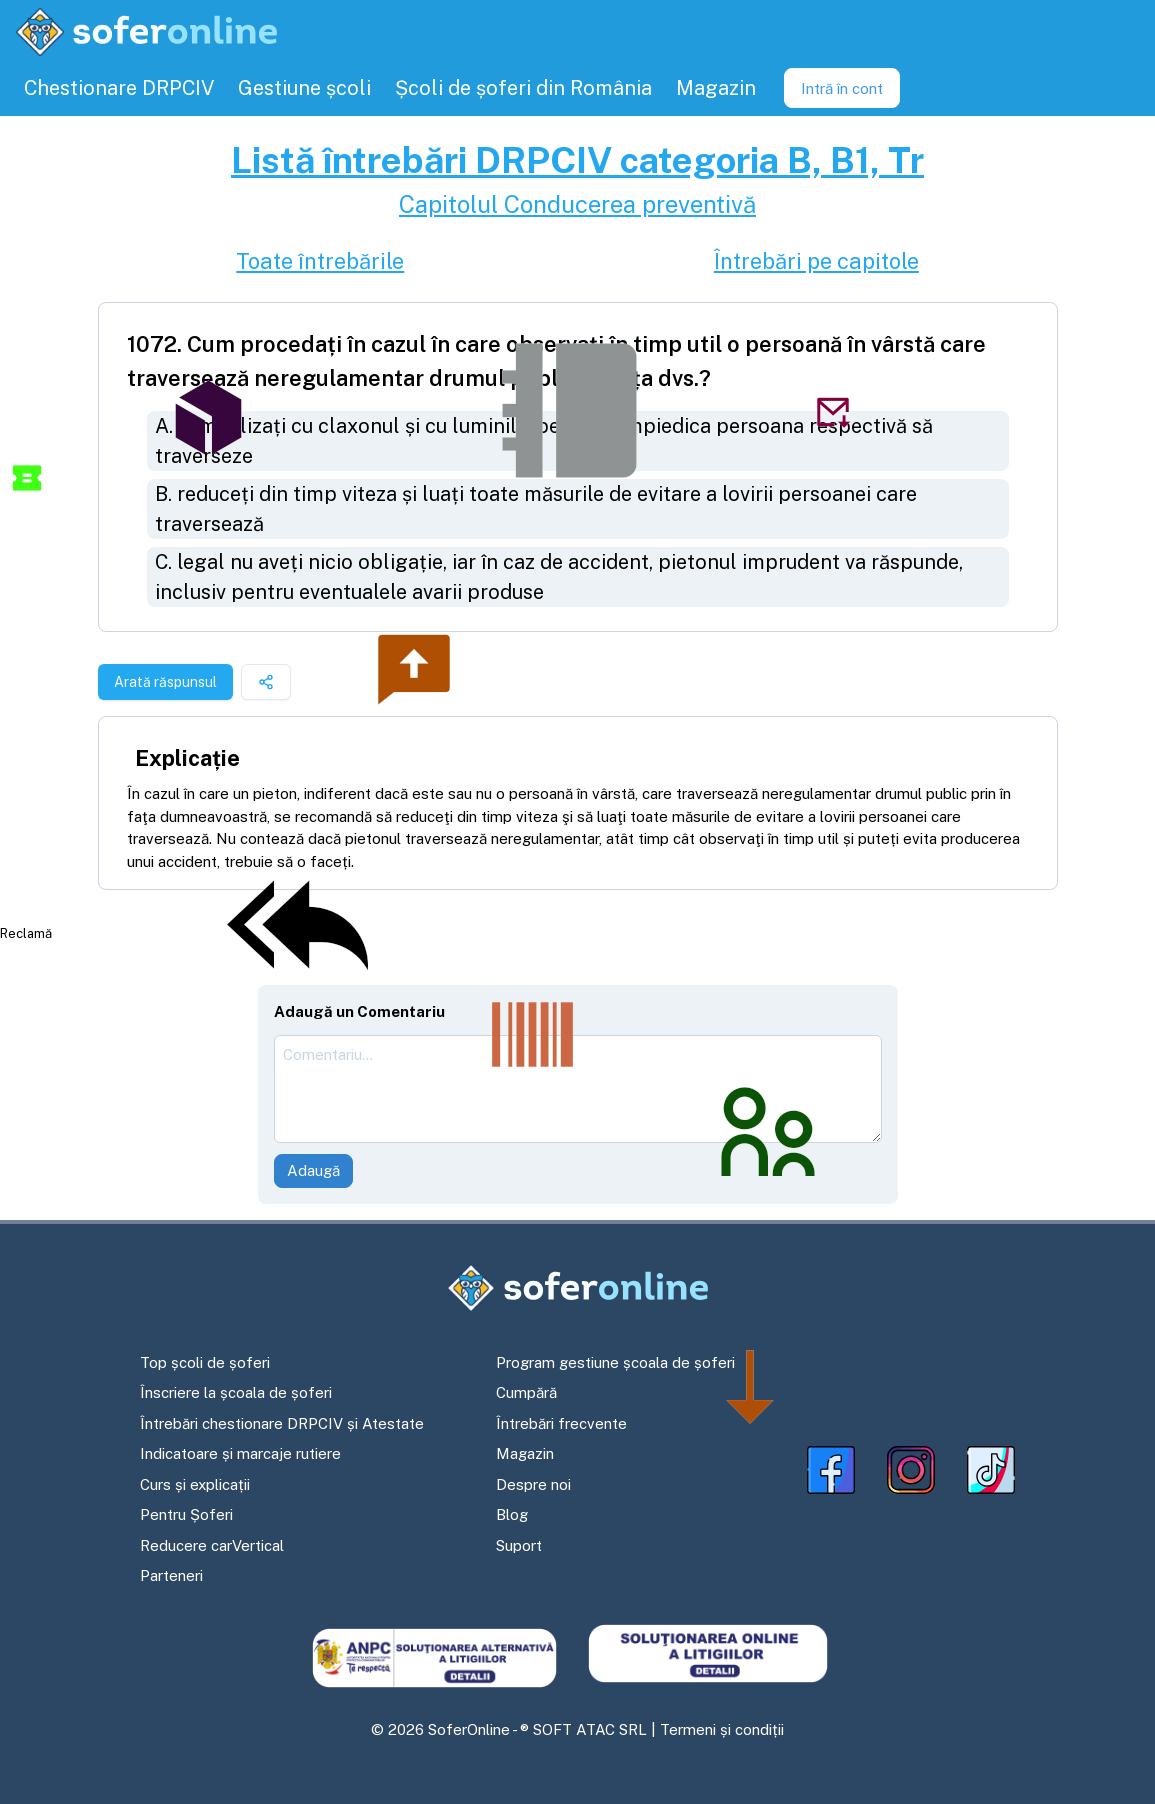  I want to click on upload a file to the conversation, so click(414, 667).